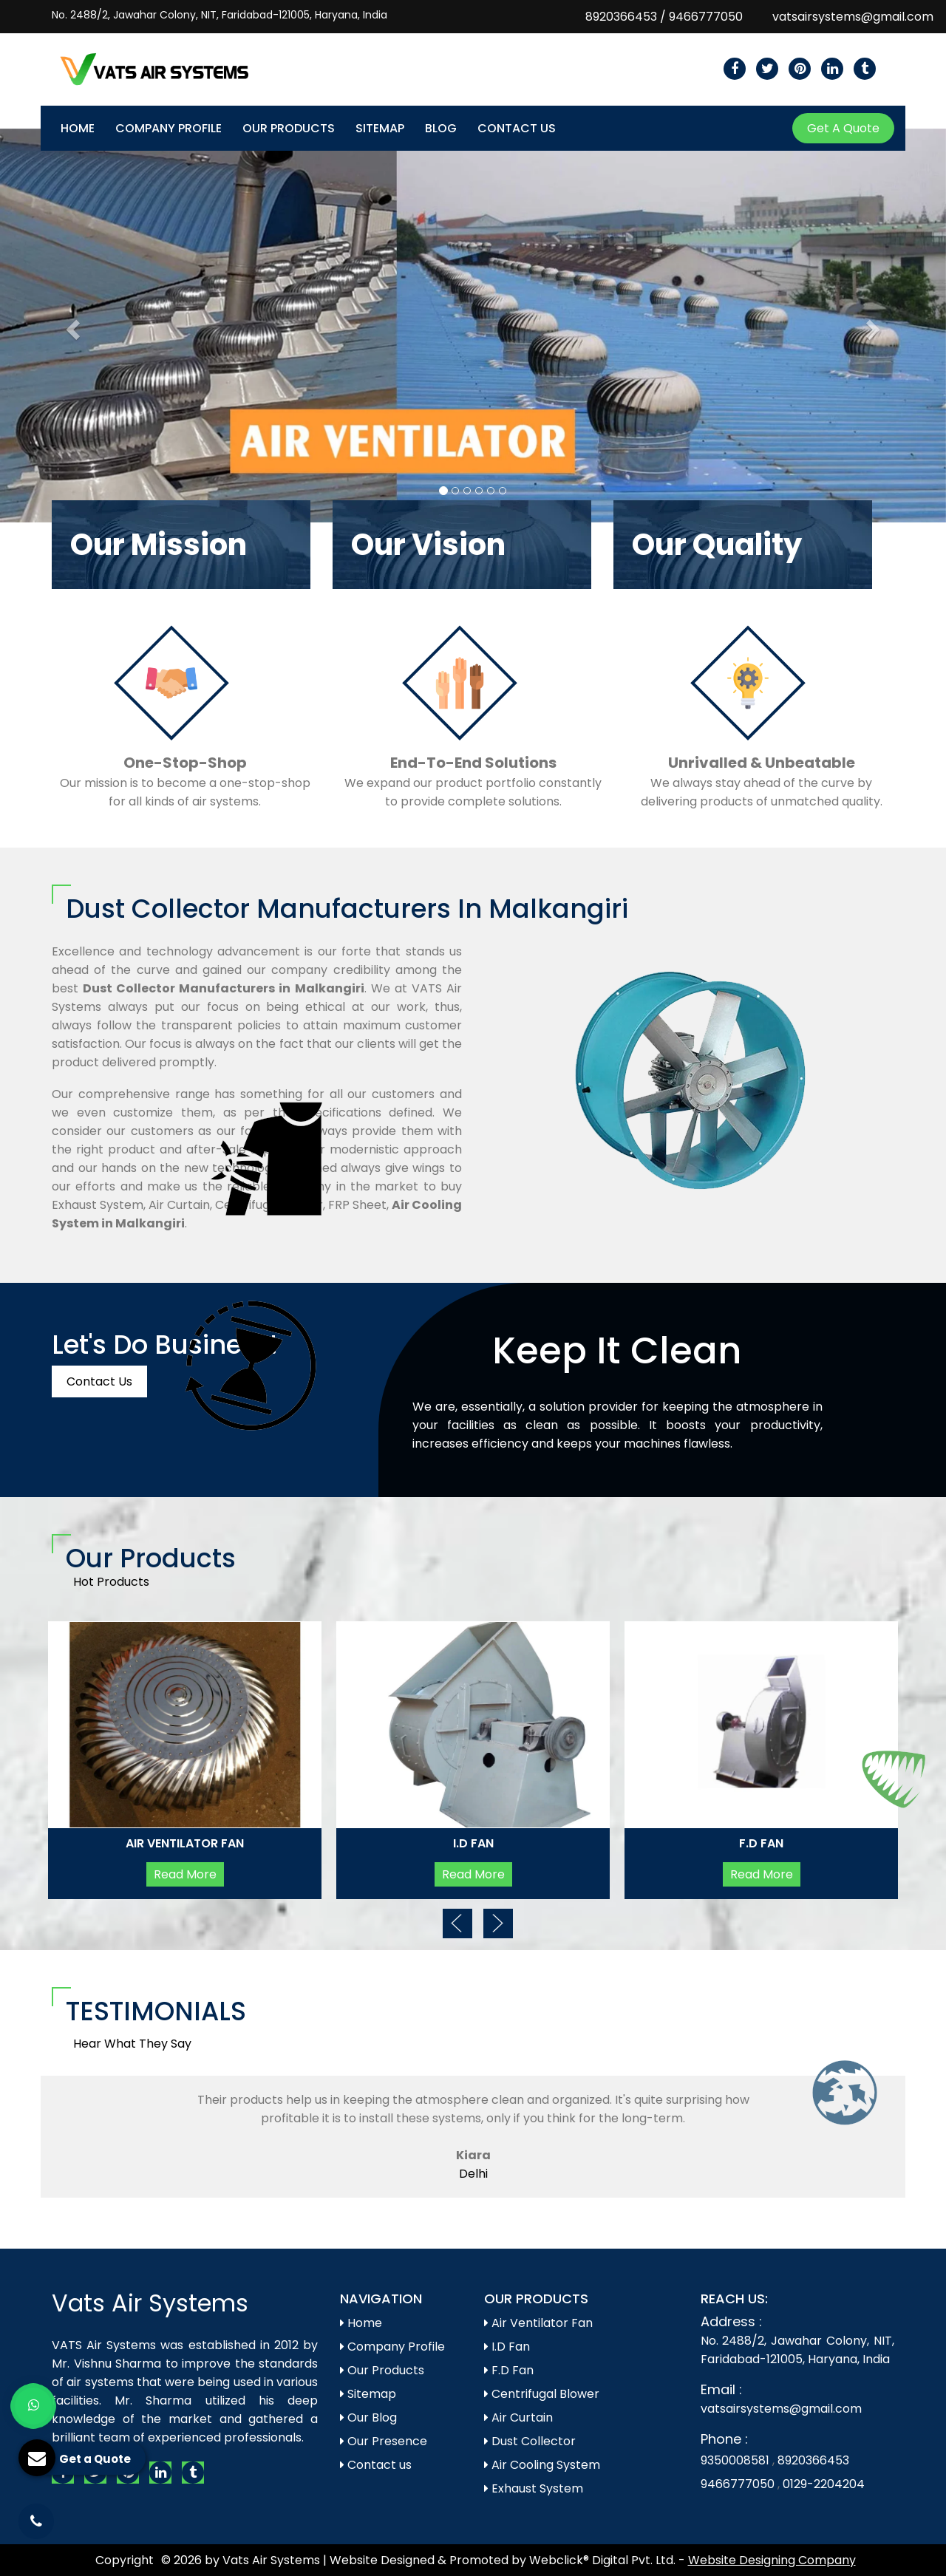 The width and height of the screenshot is (946, 2576). Describe the element at coordinates (894, 1778) in the screenshot. I see `select a monster or creature type in a game` at that location.